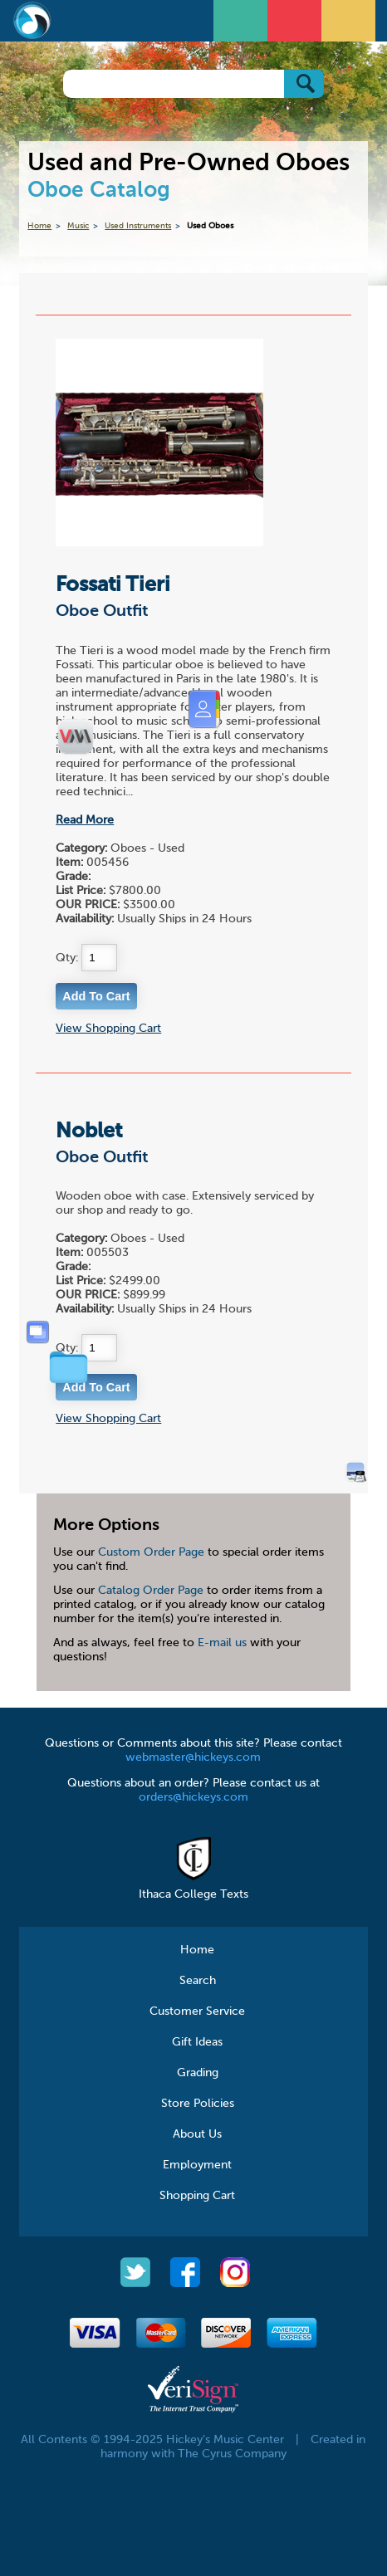 This screenshot has width=387, height=2576. What do you see at coordinates (76, 736) in the screenshot?
I see `open virt-manager virtual machine management app` at bounding box center [76, 736].